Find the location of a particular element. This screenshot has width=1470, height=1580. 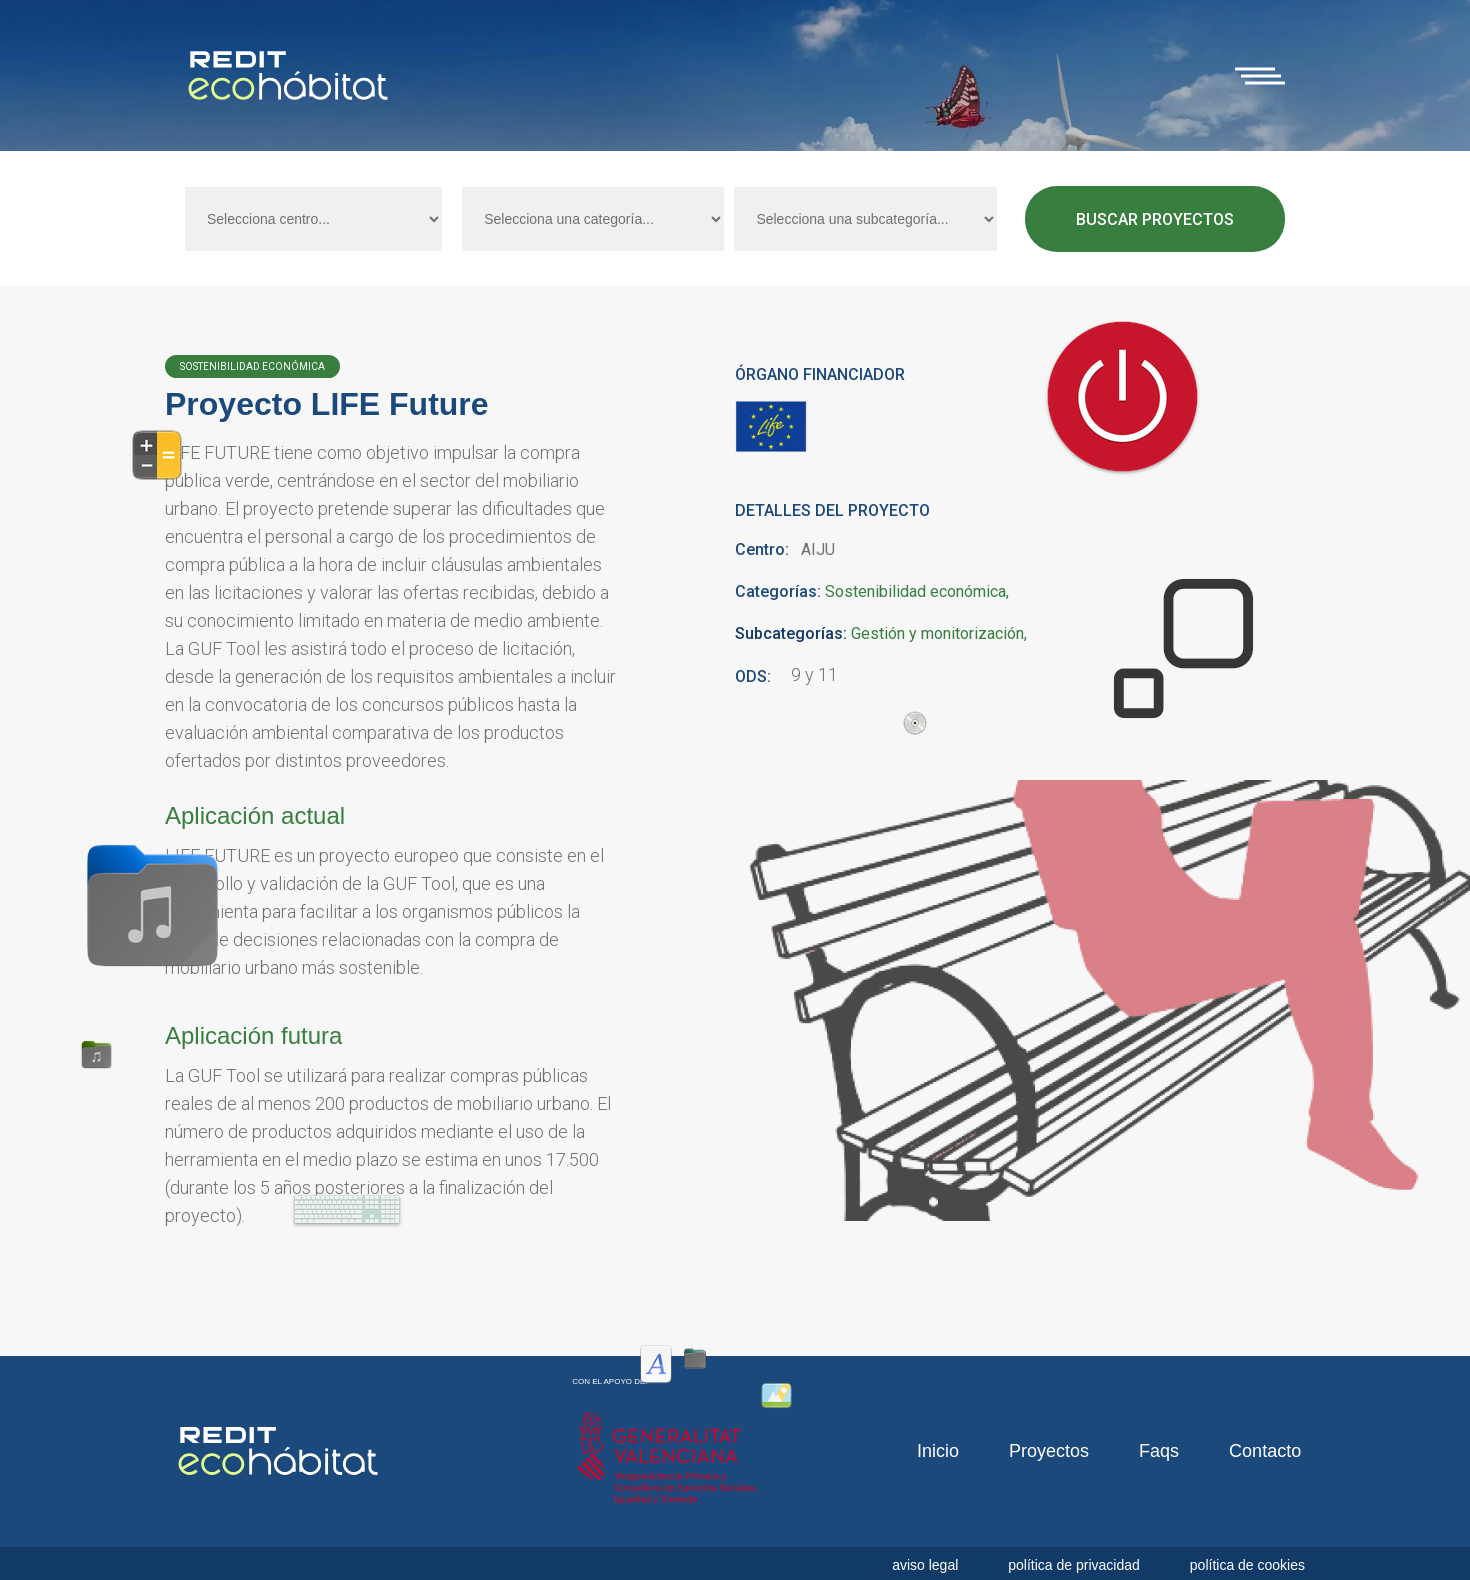

open your music folder is located at coordinates (96, 1054).